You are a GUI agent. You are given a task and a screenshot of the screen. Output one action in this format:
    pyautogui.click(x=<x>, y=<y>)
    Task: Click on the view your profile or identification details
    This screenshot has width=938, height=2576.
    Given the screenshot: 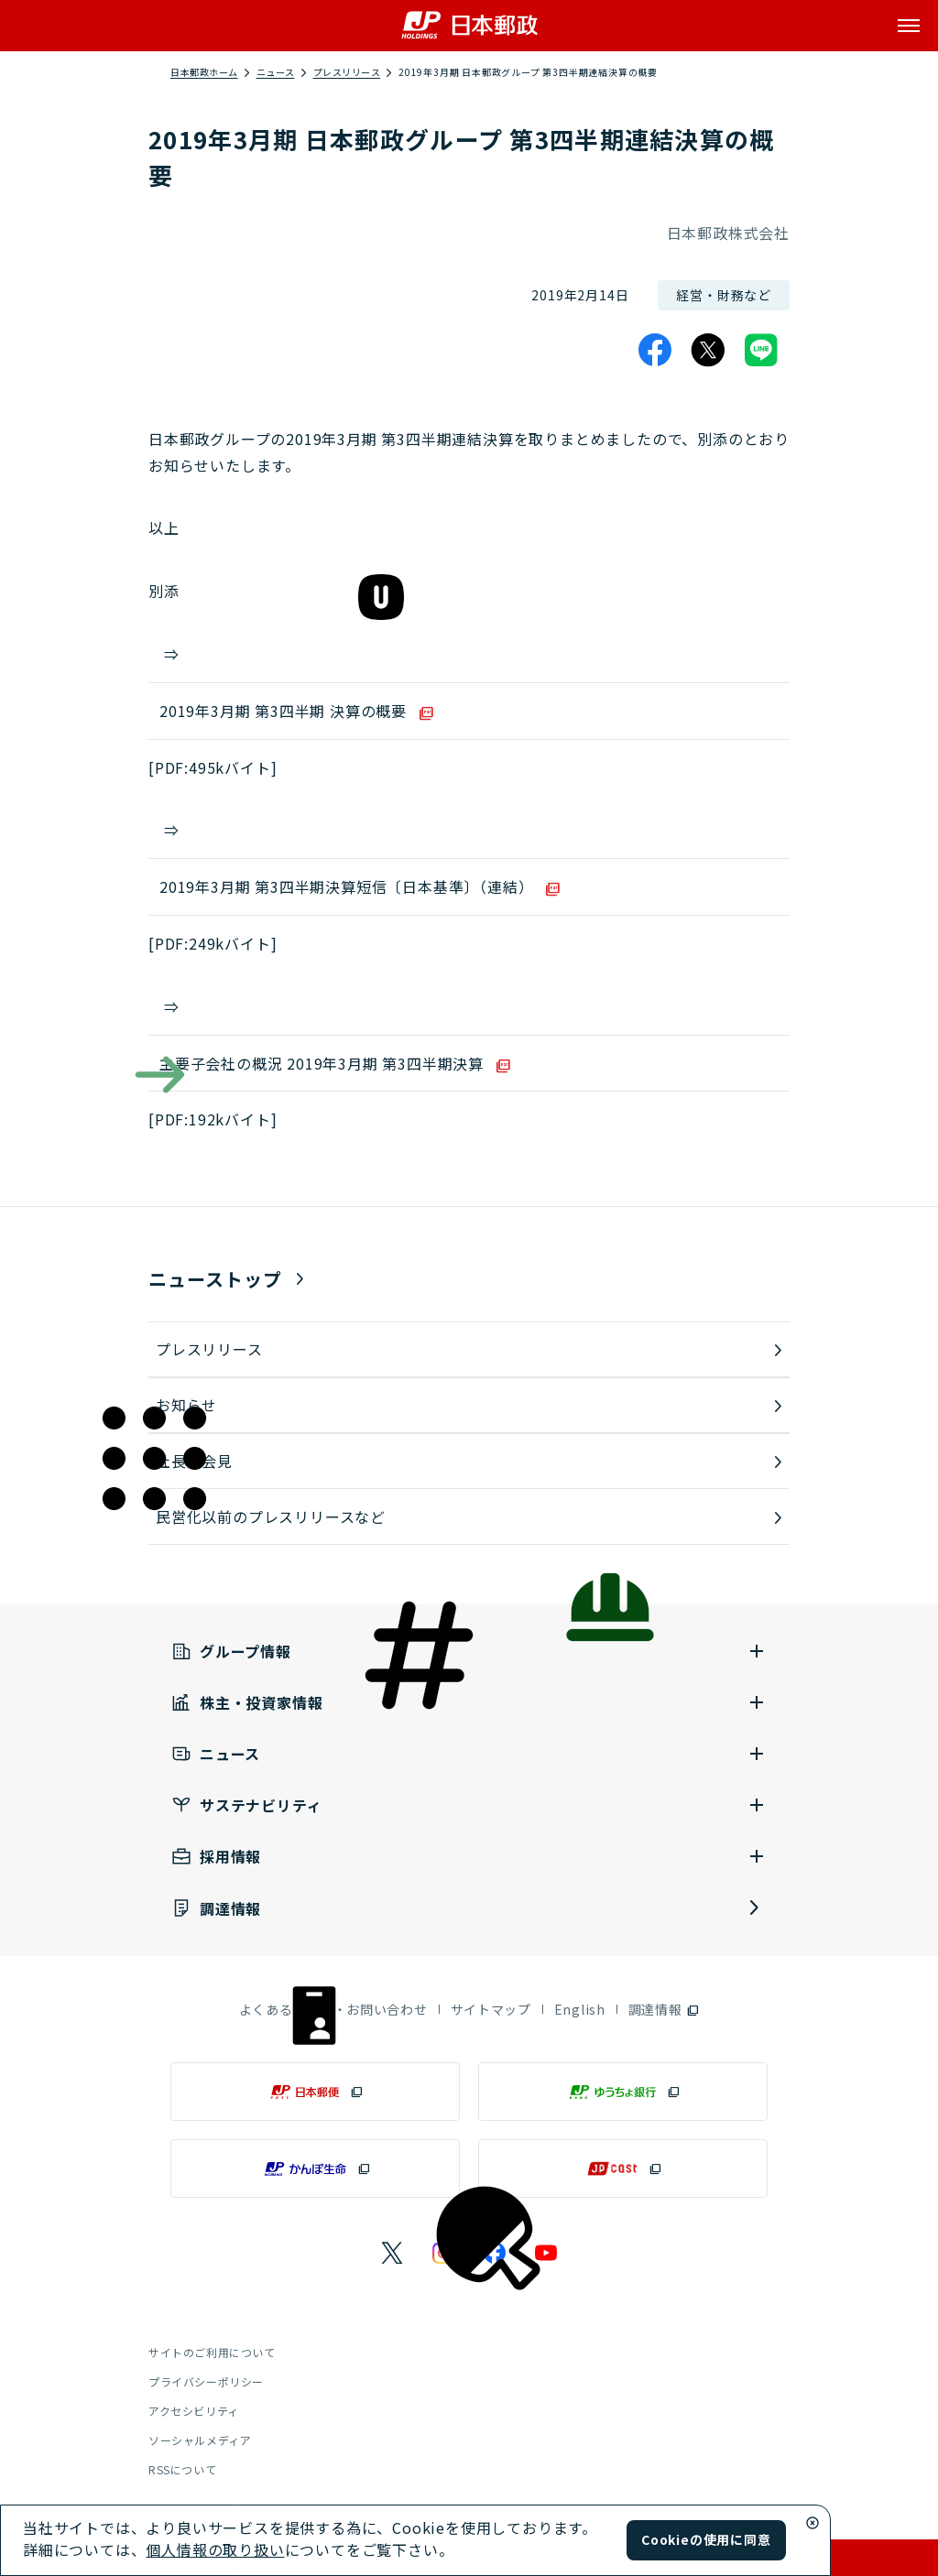 What is the action you would take?
    pyautogui.click(x=314, y=2016)
    